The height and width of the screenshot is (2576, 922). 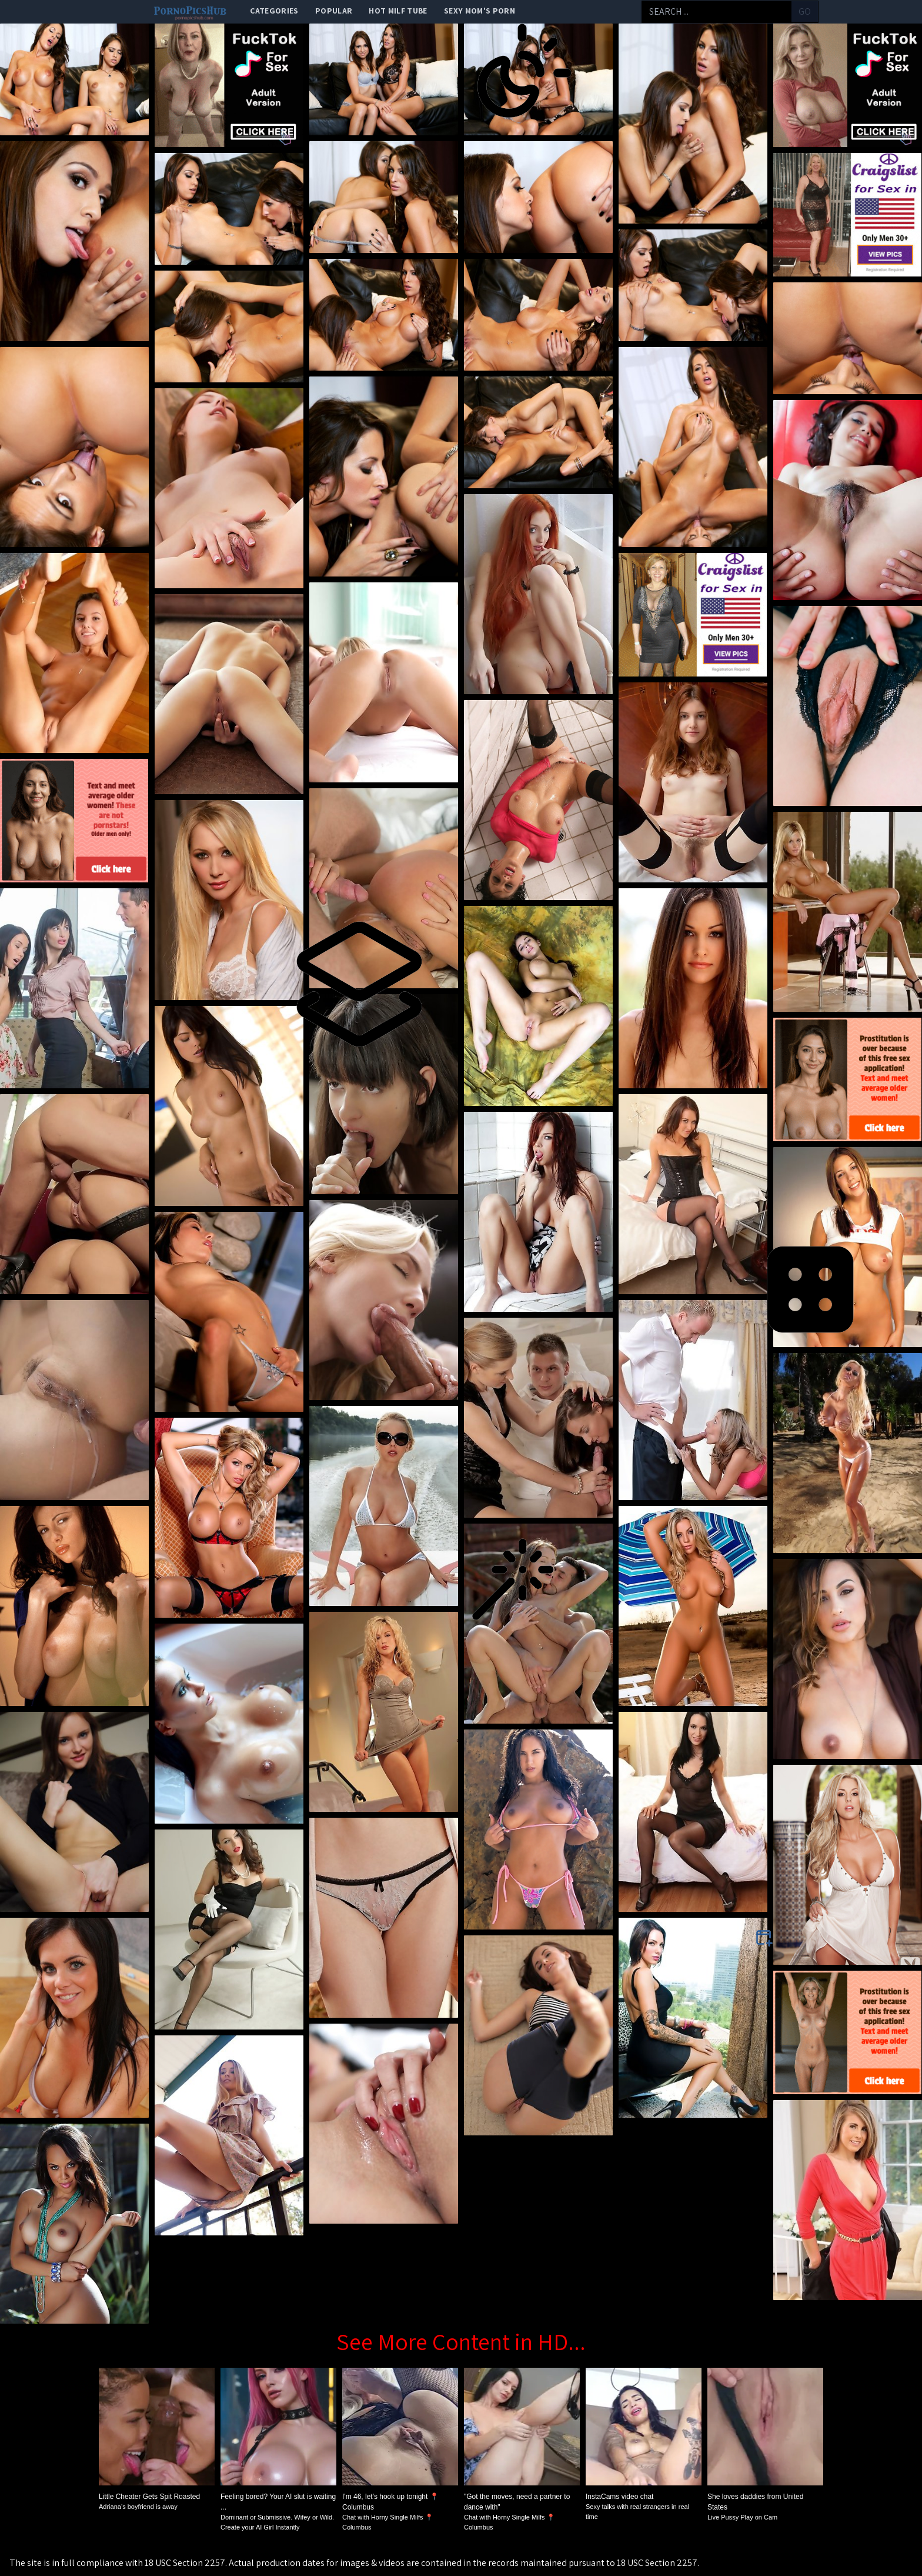 I want to click on toggle between light and dark mode, so click(x=522, y=73).